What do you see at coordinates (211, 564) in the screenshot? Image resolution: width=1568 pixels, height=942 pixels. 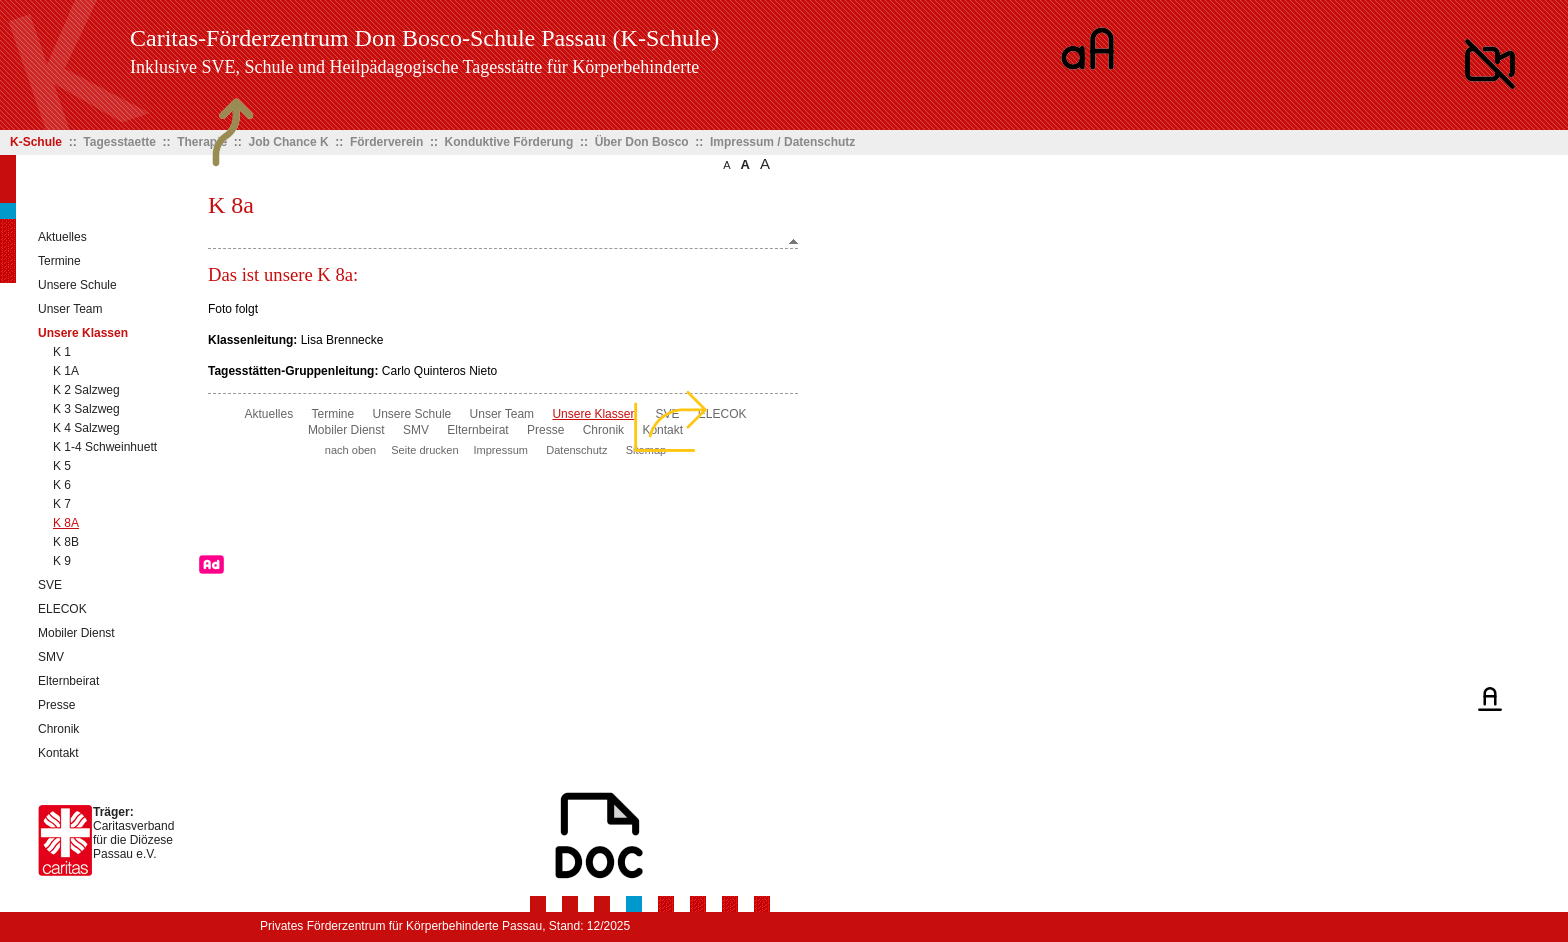 I see `indicates an advertisement or sponsored content` at bounding box center [211, 564].